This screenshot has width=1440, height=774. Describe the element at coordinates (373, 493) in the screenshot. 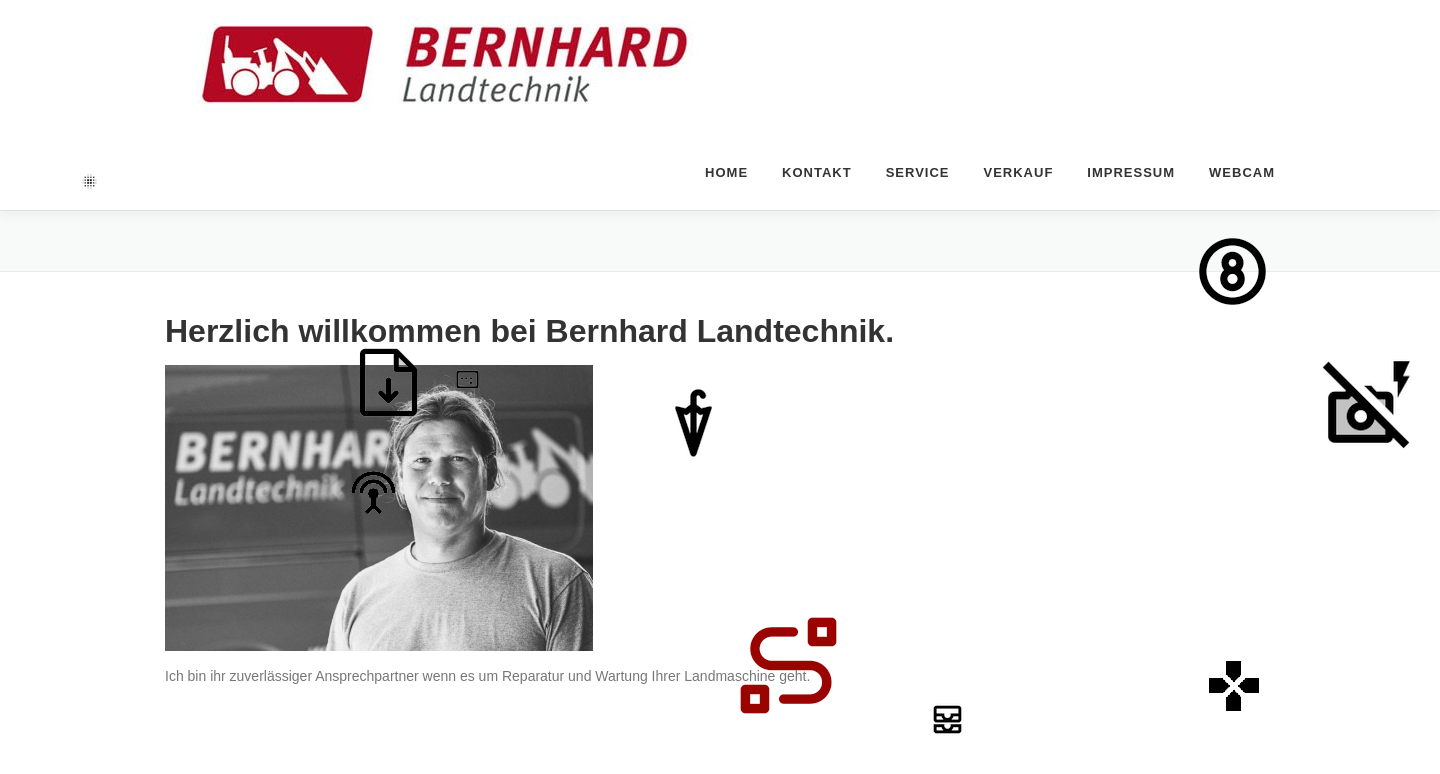

I see `access antenna or broadcast settings` at that location.